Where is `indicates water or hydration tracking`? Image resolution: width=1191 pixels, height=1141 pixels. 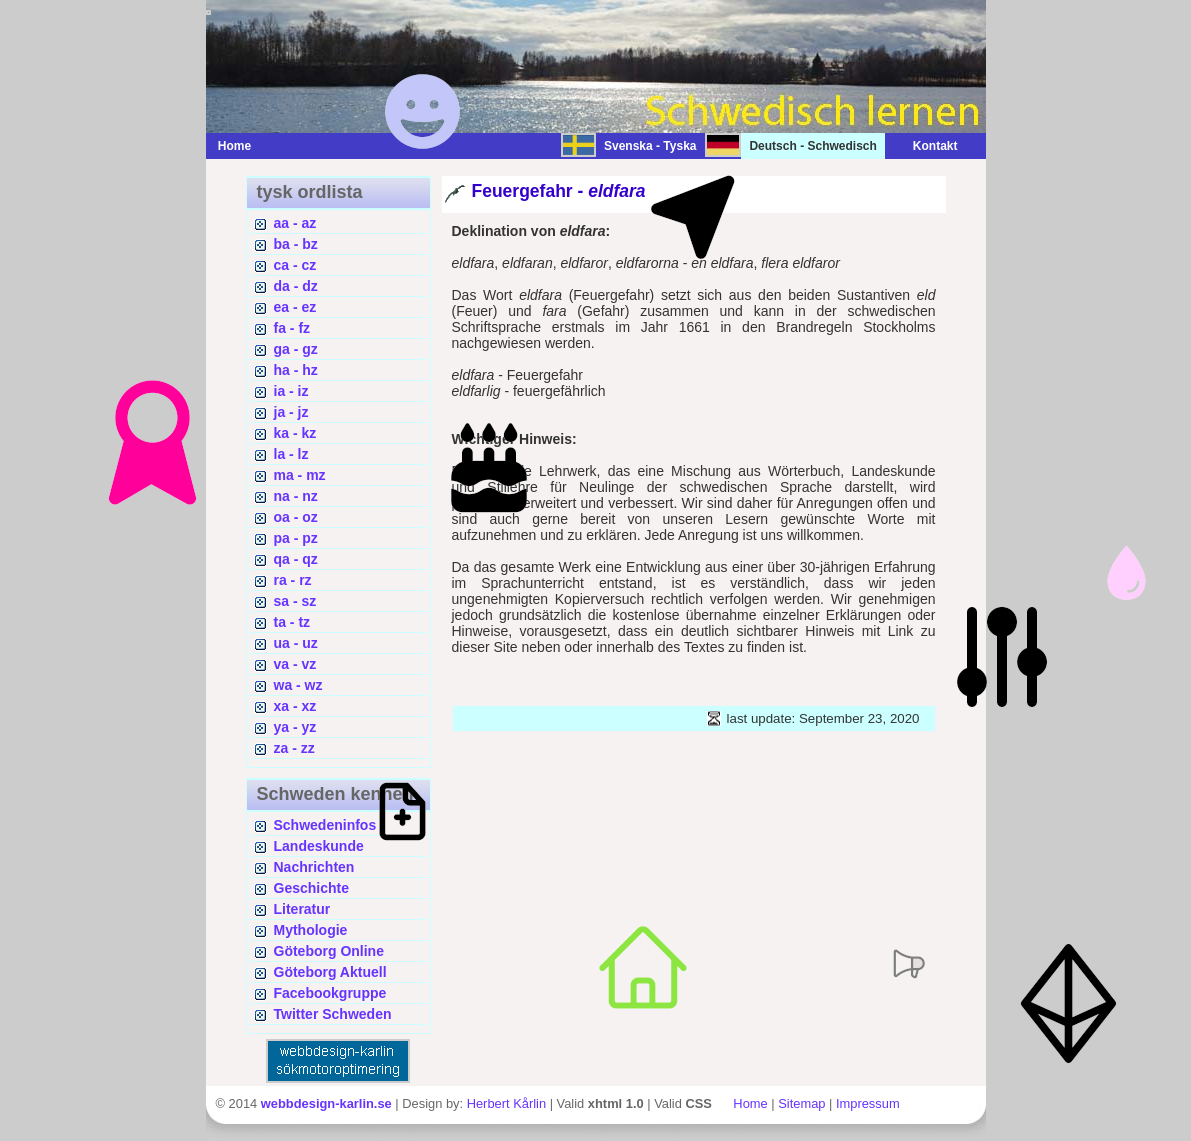 indicates water or hydration tracking is located at coordinates (1126, 572).